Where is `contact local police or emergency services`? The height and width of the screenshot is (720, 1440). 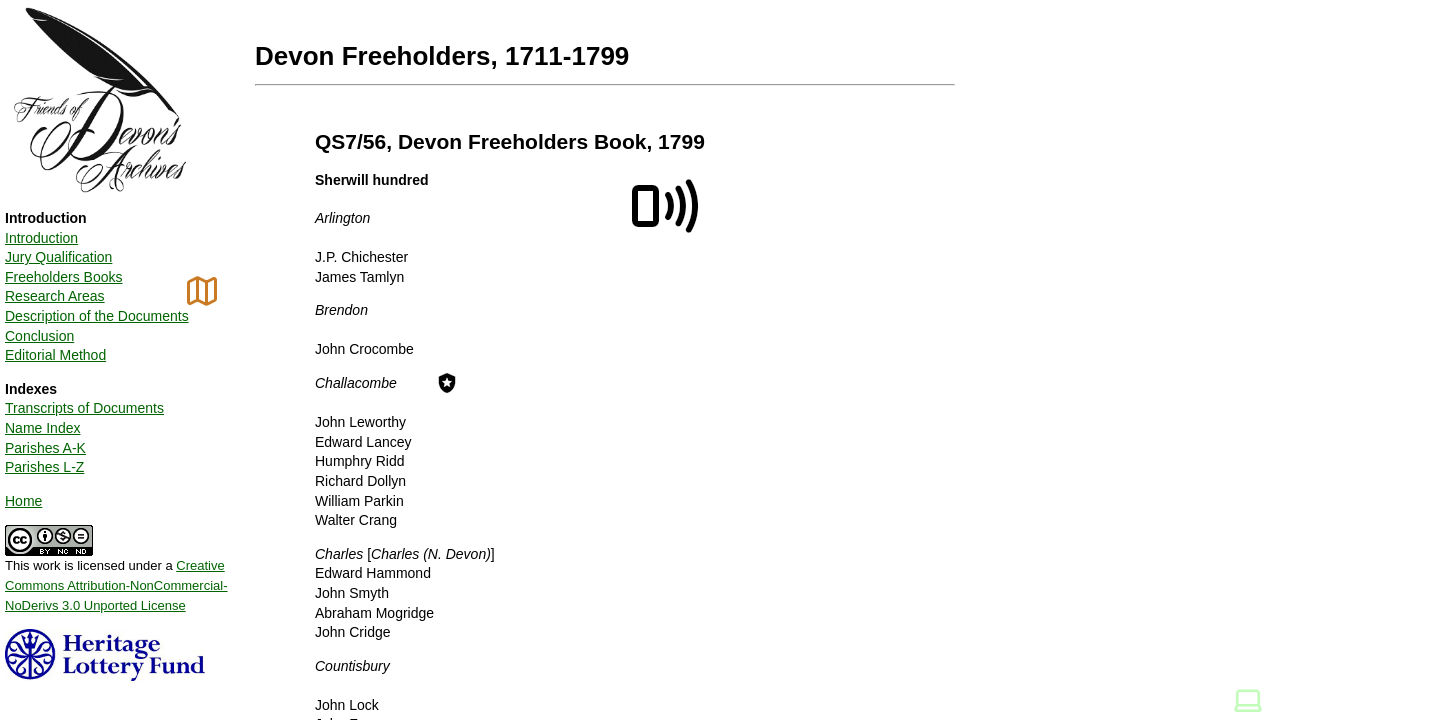 contact local police or emergency services is located at coordinates (447, 383).